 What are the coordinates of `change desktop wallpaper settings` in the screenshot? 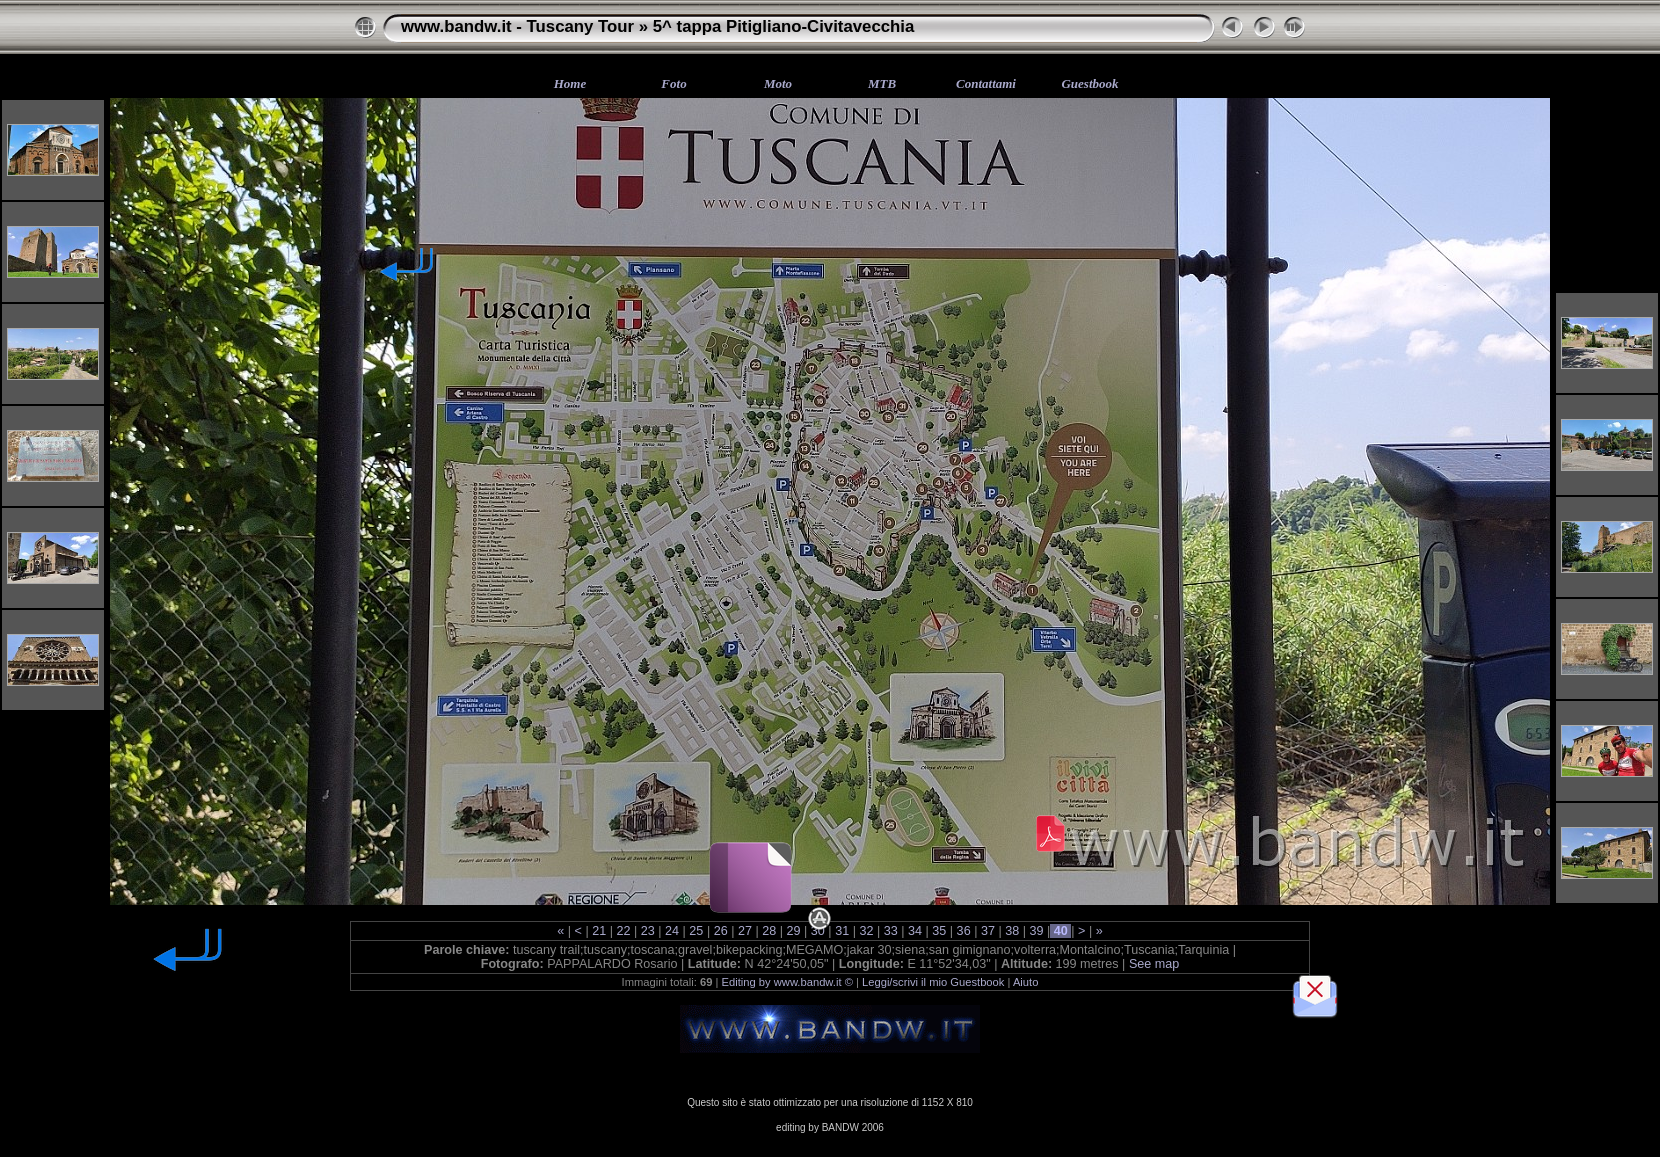 It's located at (750, 874).